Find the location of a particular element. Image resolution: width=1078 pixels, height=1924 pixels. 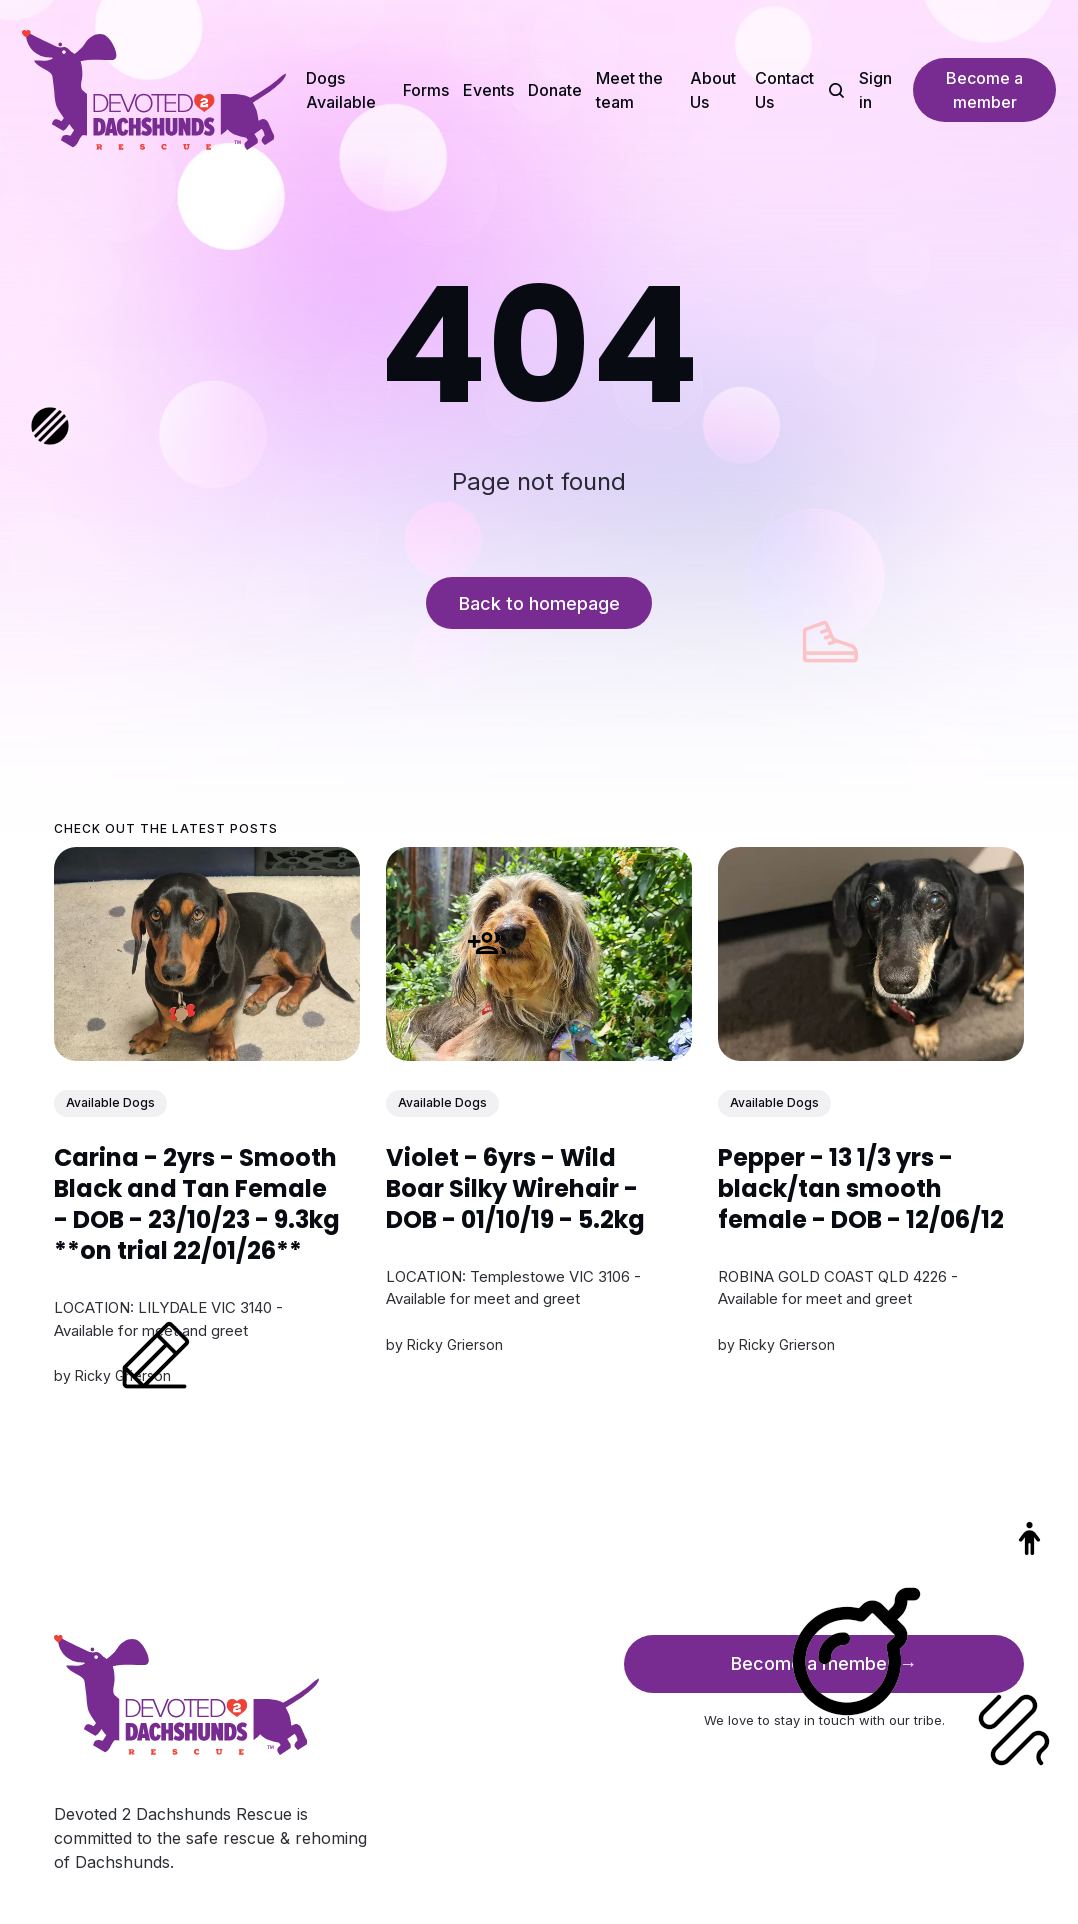

access boules or pétanque game is located at coordinates (50, 426).